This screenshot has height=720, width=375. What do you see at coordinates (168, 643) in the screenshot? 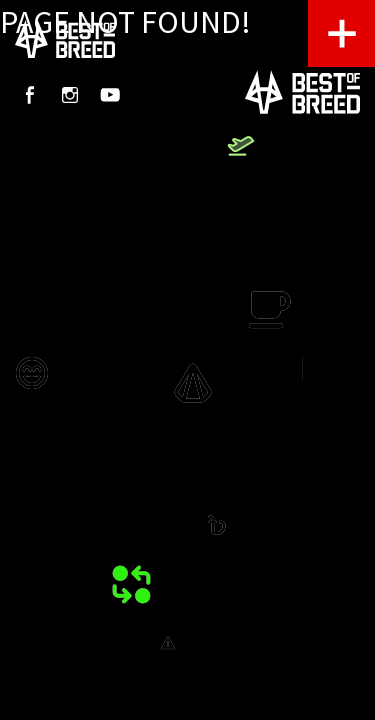
I see `indicates a warning or potential issue` at bounding box center [168, 643].